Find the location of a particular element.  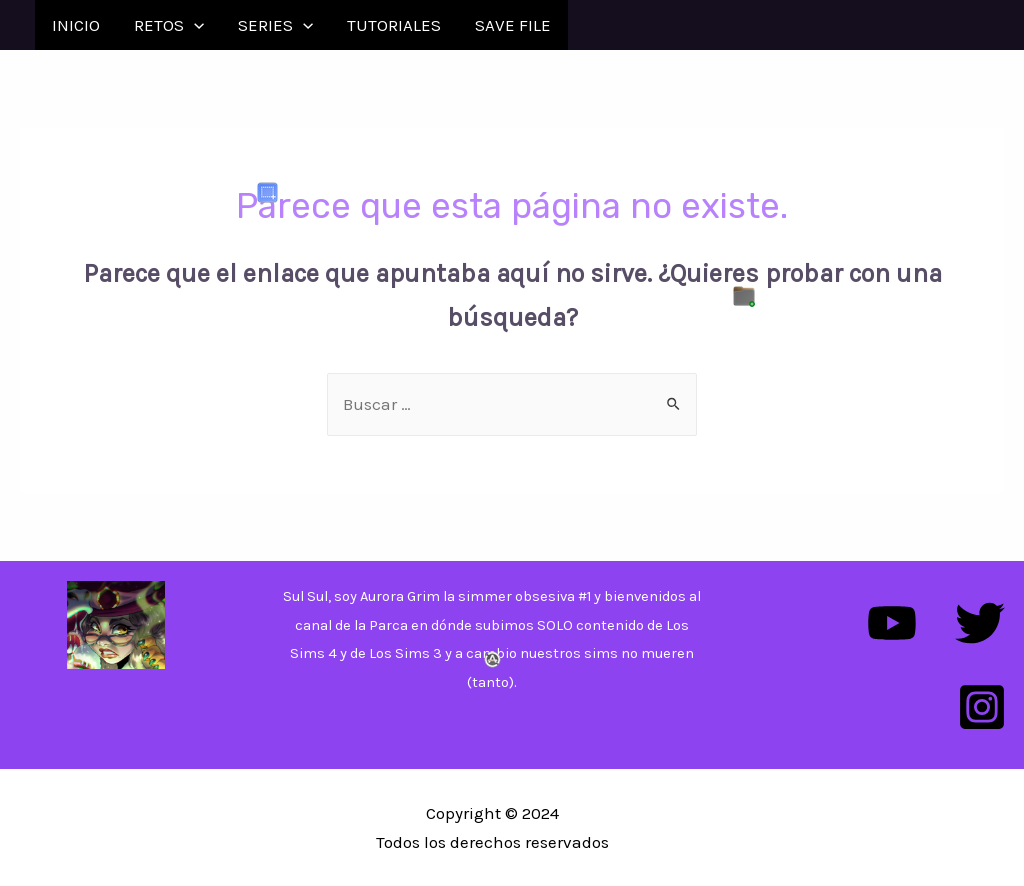

check for available software updates is located at coordinates (492, 659).